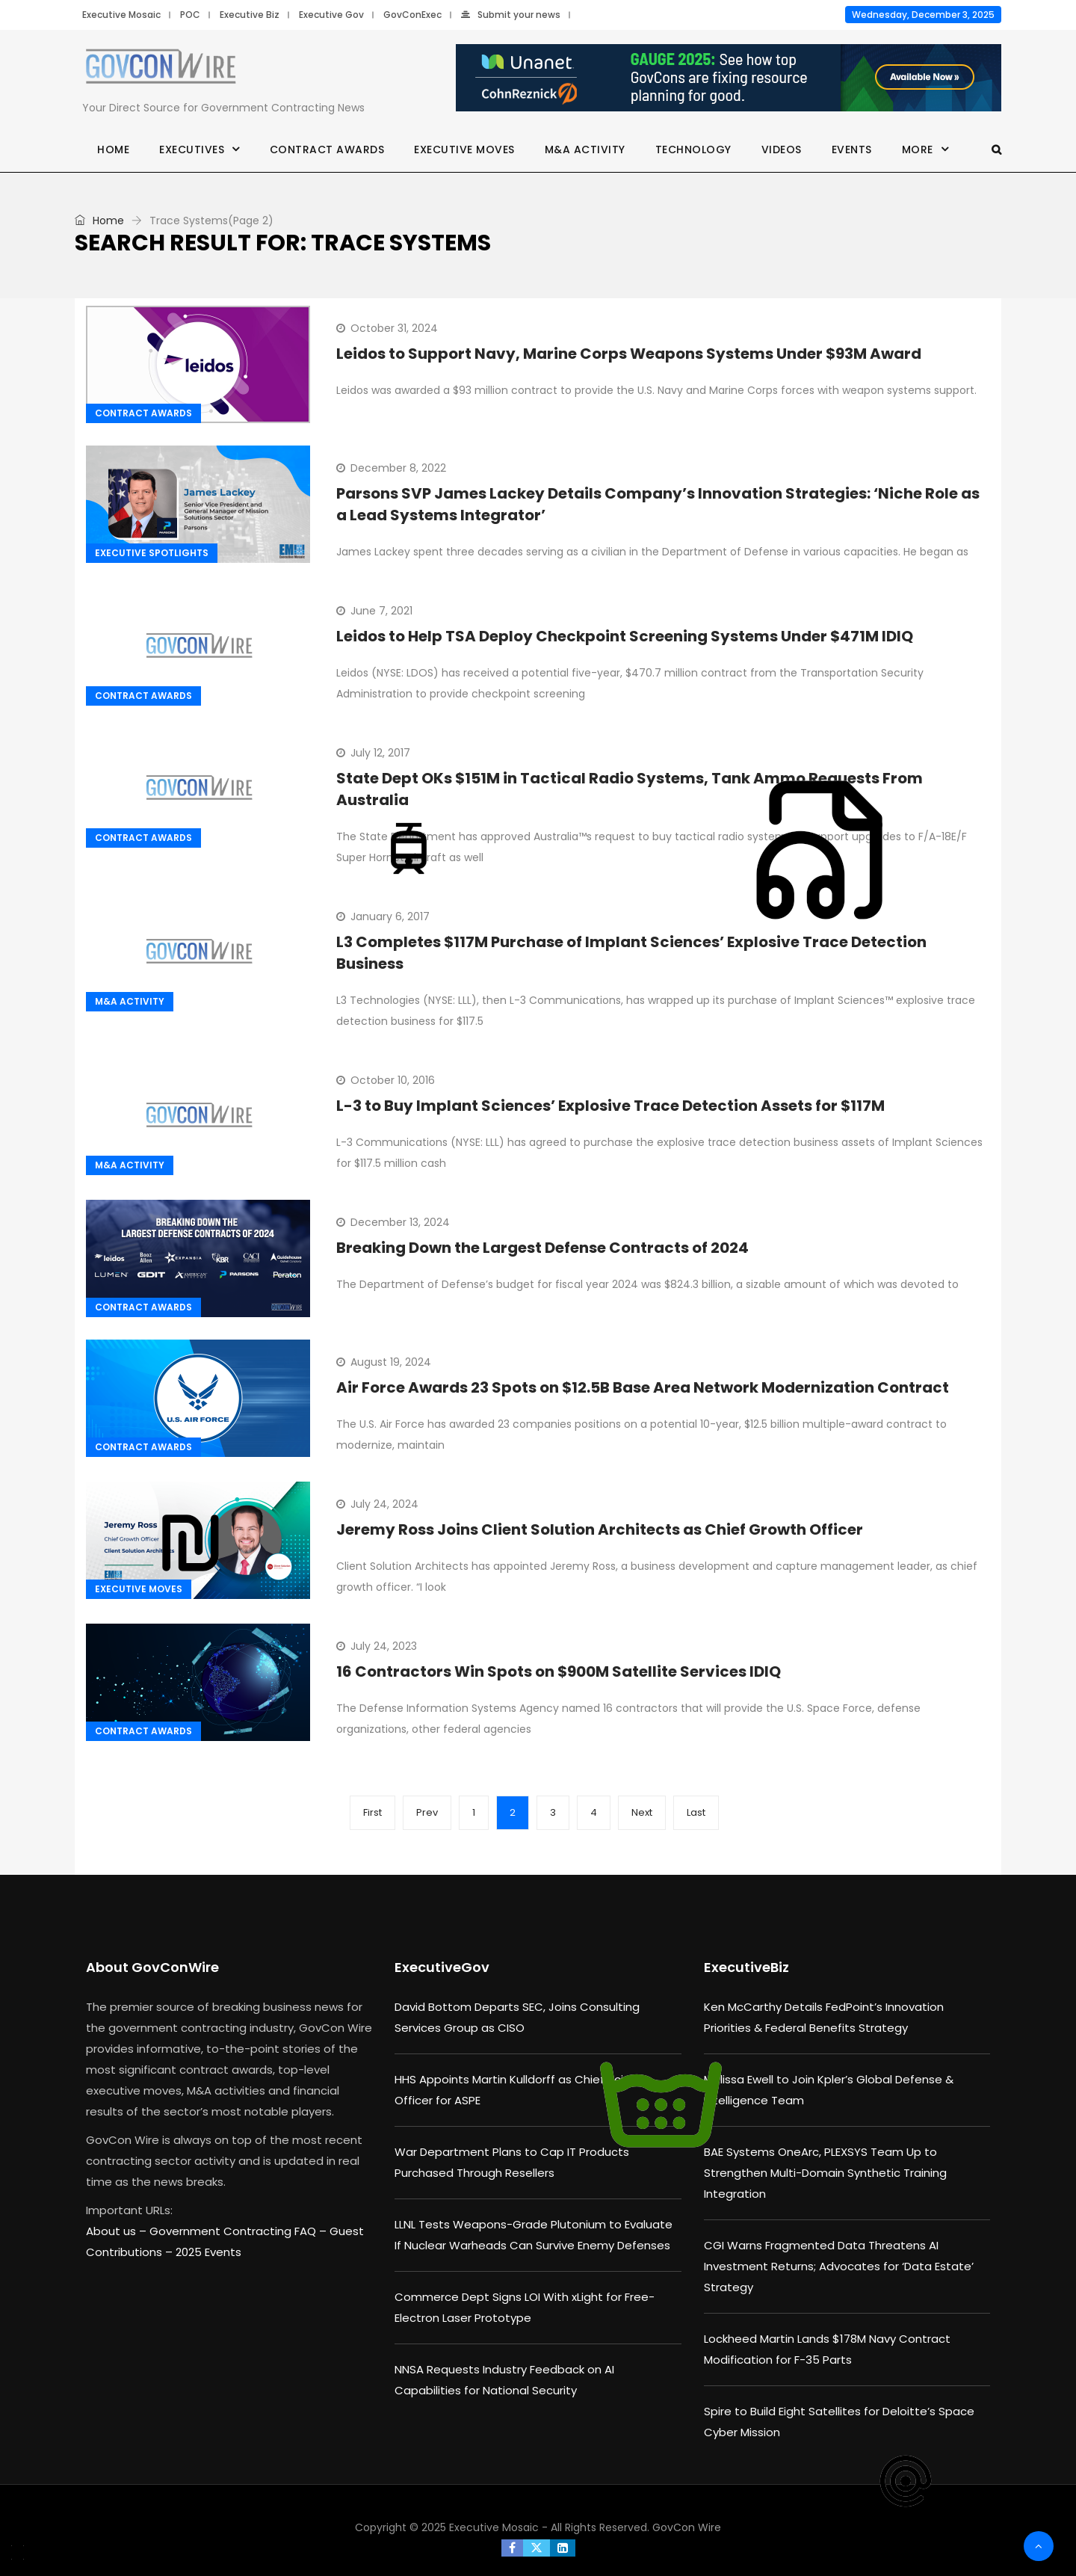 The width and height of the screenshot is (1076, 2576). What do you see at coordinates (191, 1543) in the screenshot?
I see `indicates Israeli shekel currency` at bounding box center [191, 1543].